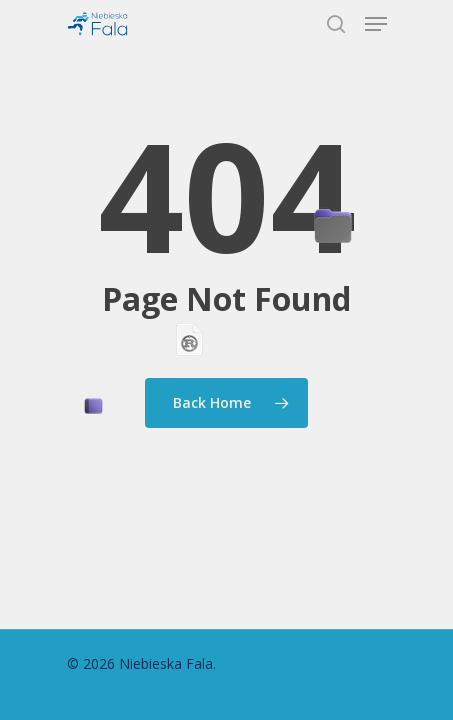 The width and height of the screenshot is (453, 720). Describe the element at coordinates (189, 339) in the screenshot. I see `a rust programming language source file` at that location.